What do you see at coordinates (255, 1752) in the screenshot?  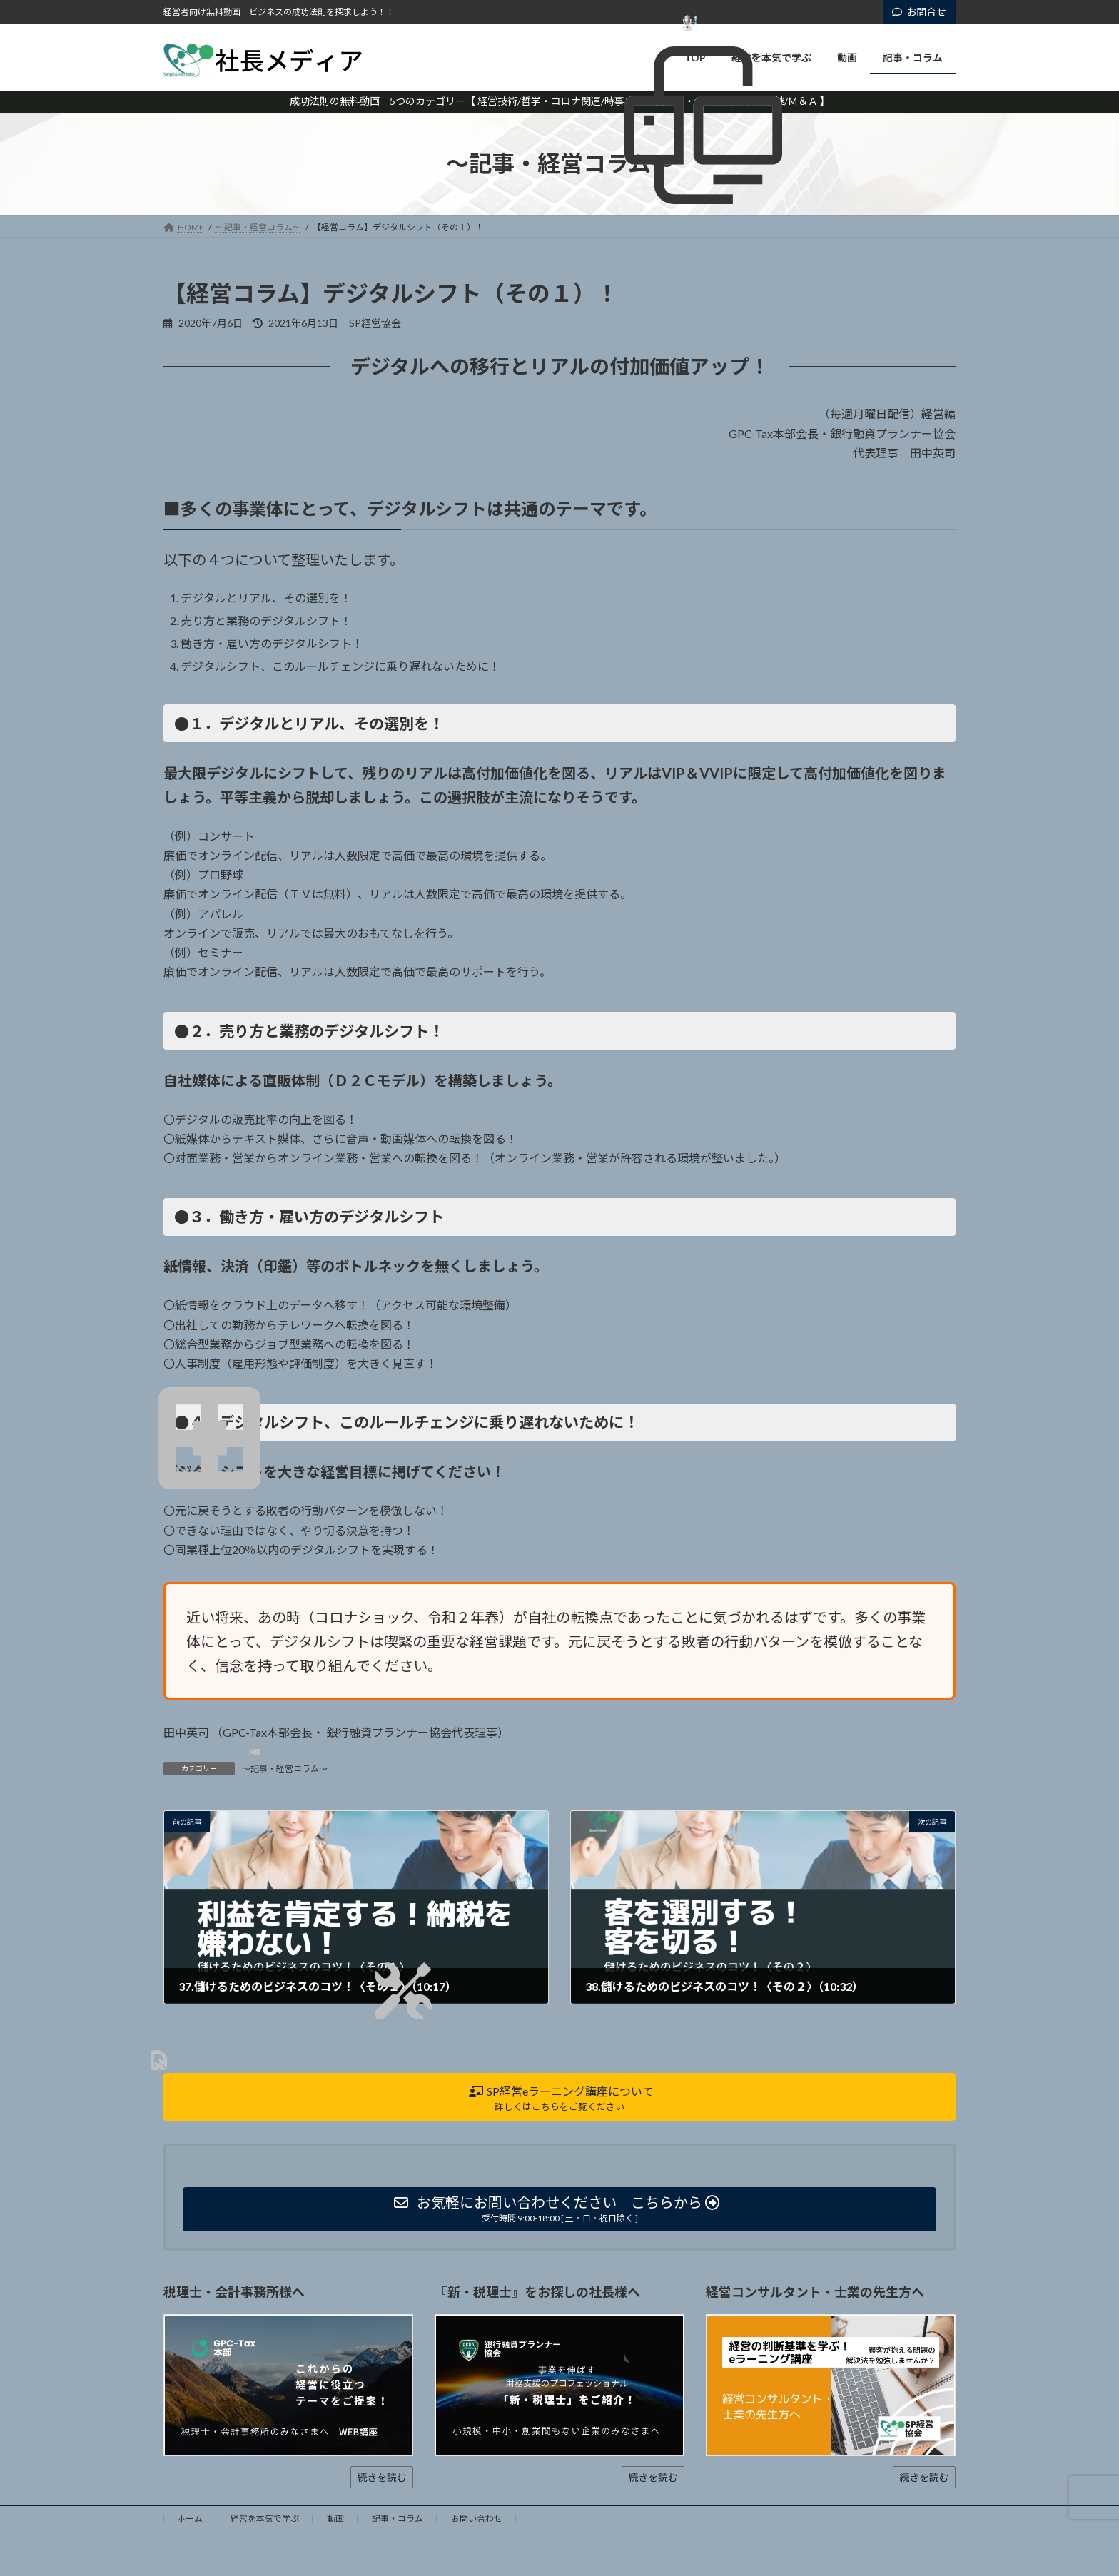 I see `open your videos folder` at bounding box center [255, 1752].